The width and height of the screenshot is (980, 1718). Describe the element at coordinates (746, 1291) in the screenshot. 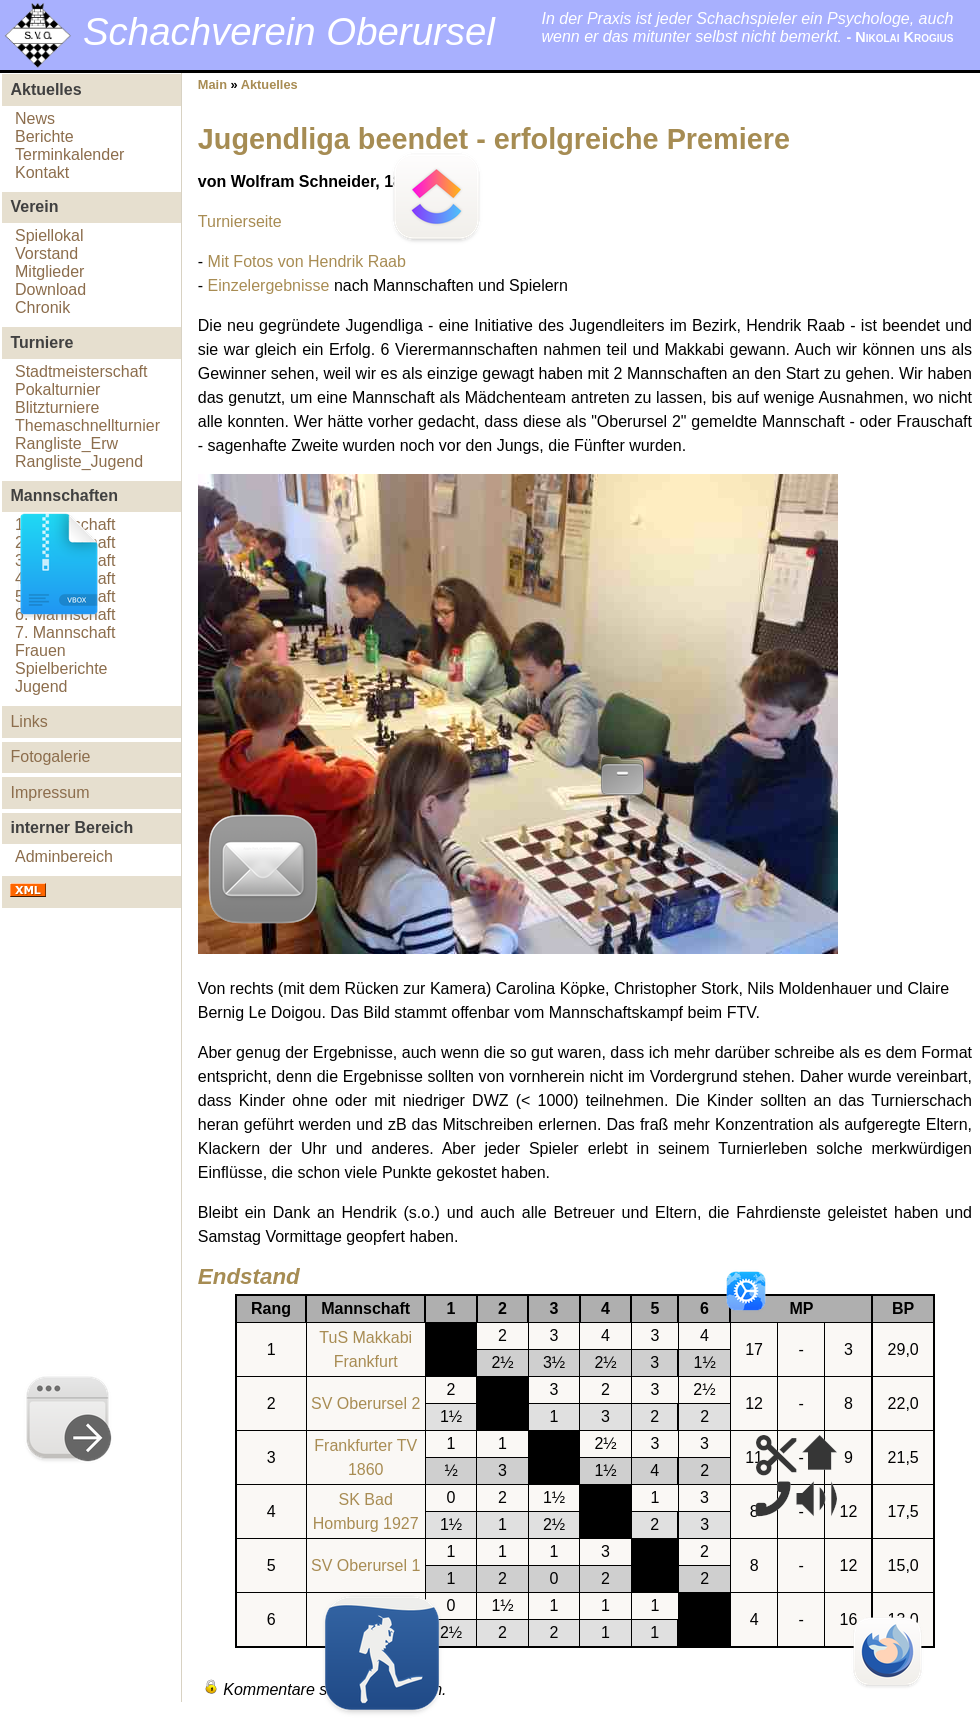

I see `configure VMware network settings` at that location.